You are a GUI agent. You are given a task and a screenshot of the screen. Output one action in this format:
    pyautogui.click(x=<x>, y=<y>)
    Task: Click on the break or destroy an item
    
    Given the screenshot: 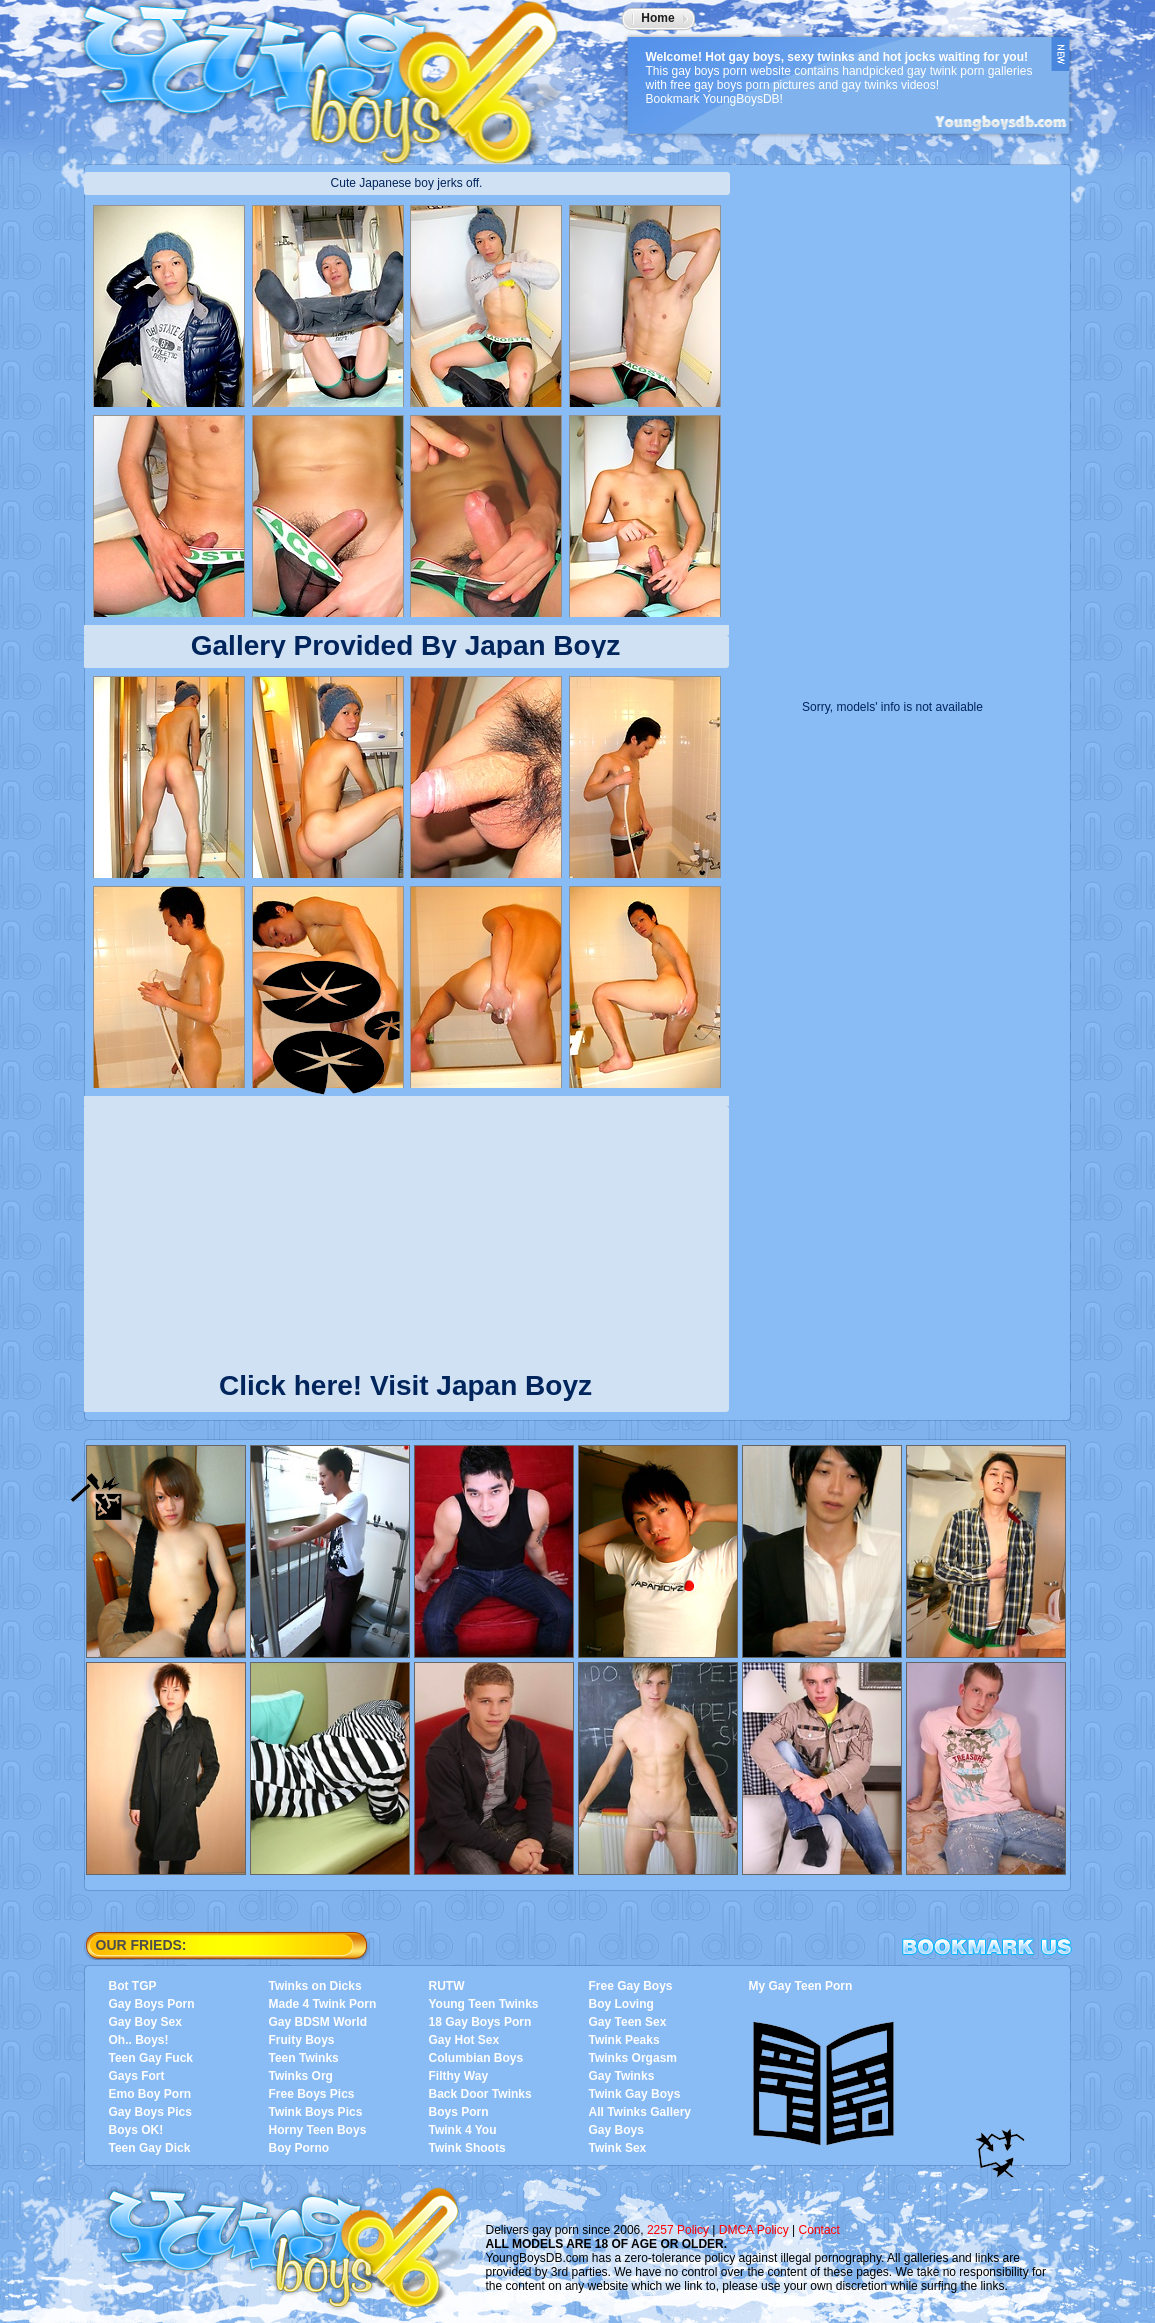 What is the action you would take?
    pyautogui.click(x=96, y=1494)
    